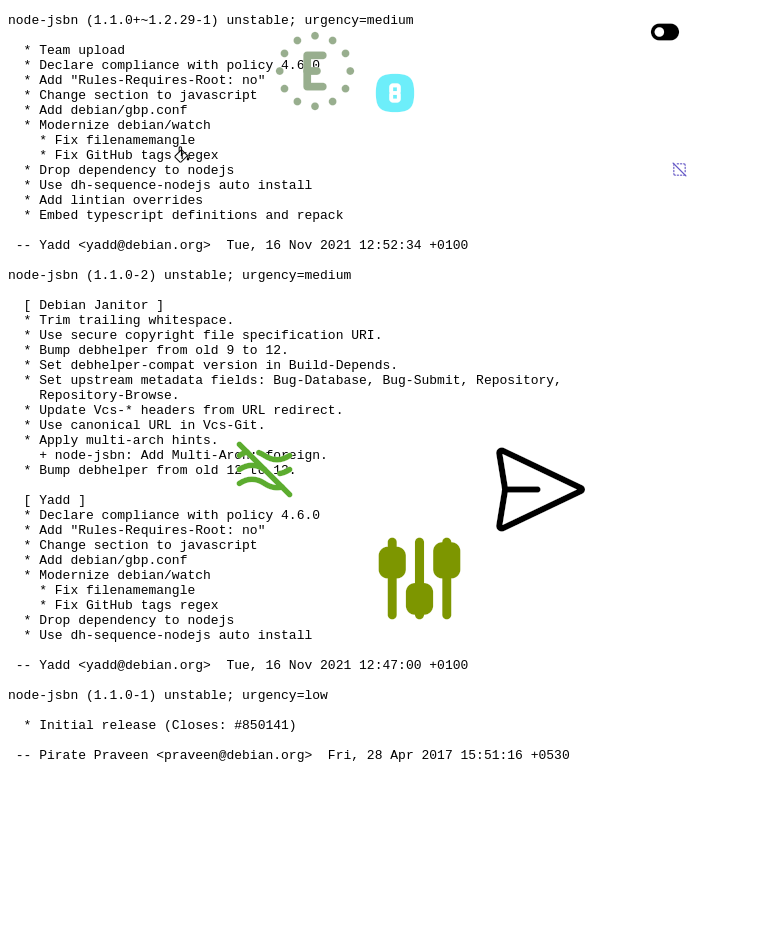  I want to click on disable marquee selection tool, so click(679, 169).